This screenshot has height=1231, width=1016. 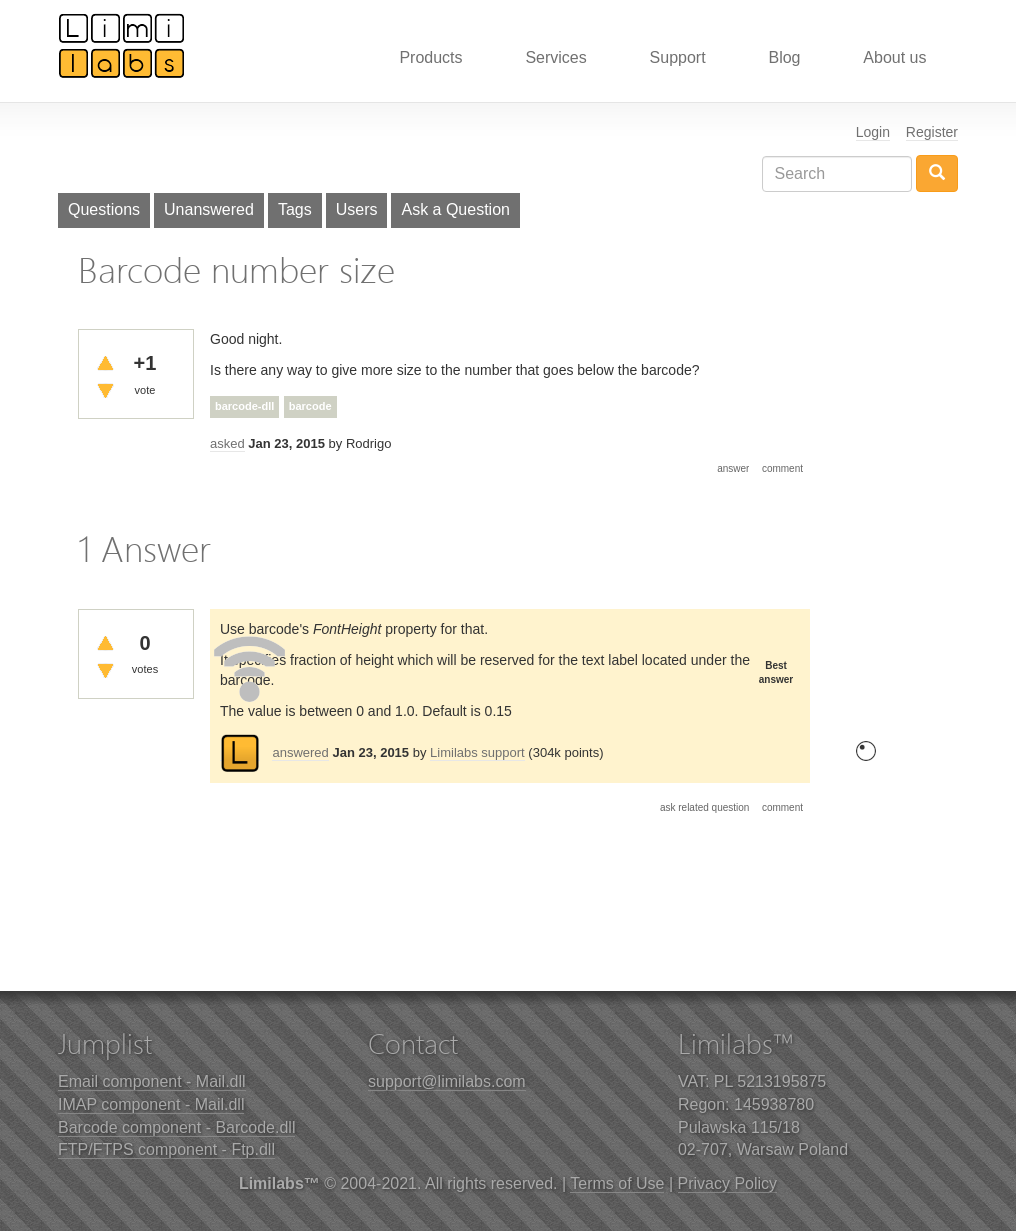 What do you see at coordinates (249, 666) in the screenshot?
I see `indicates wireless network connection status` at bounding box center [249, 666].